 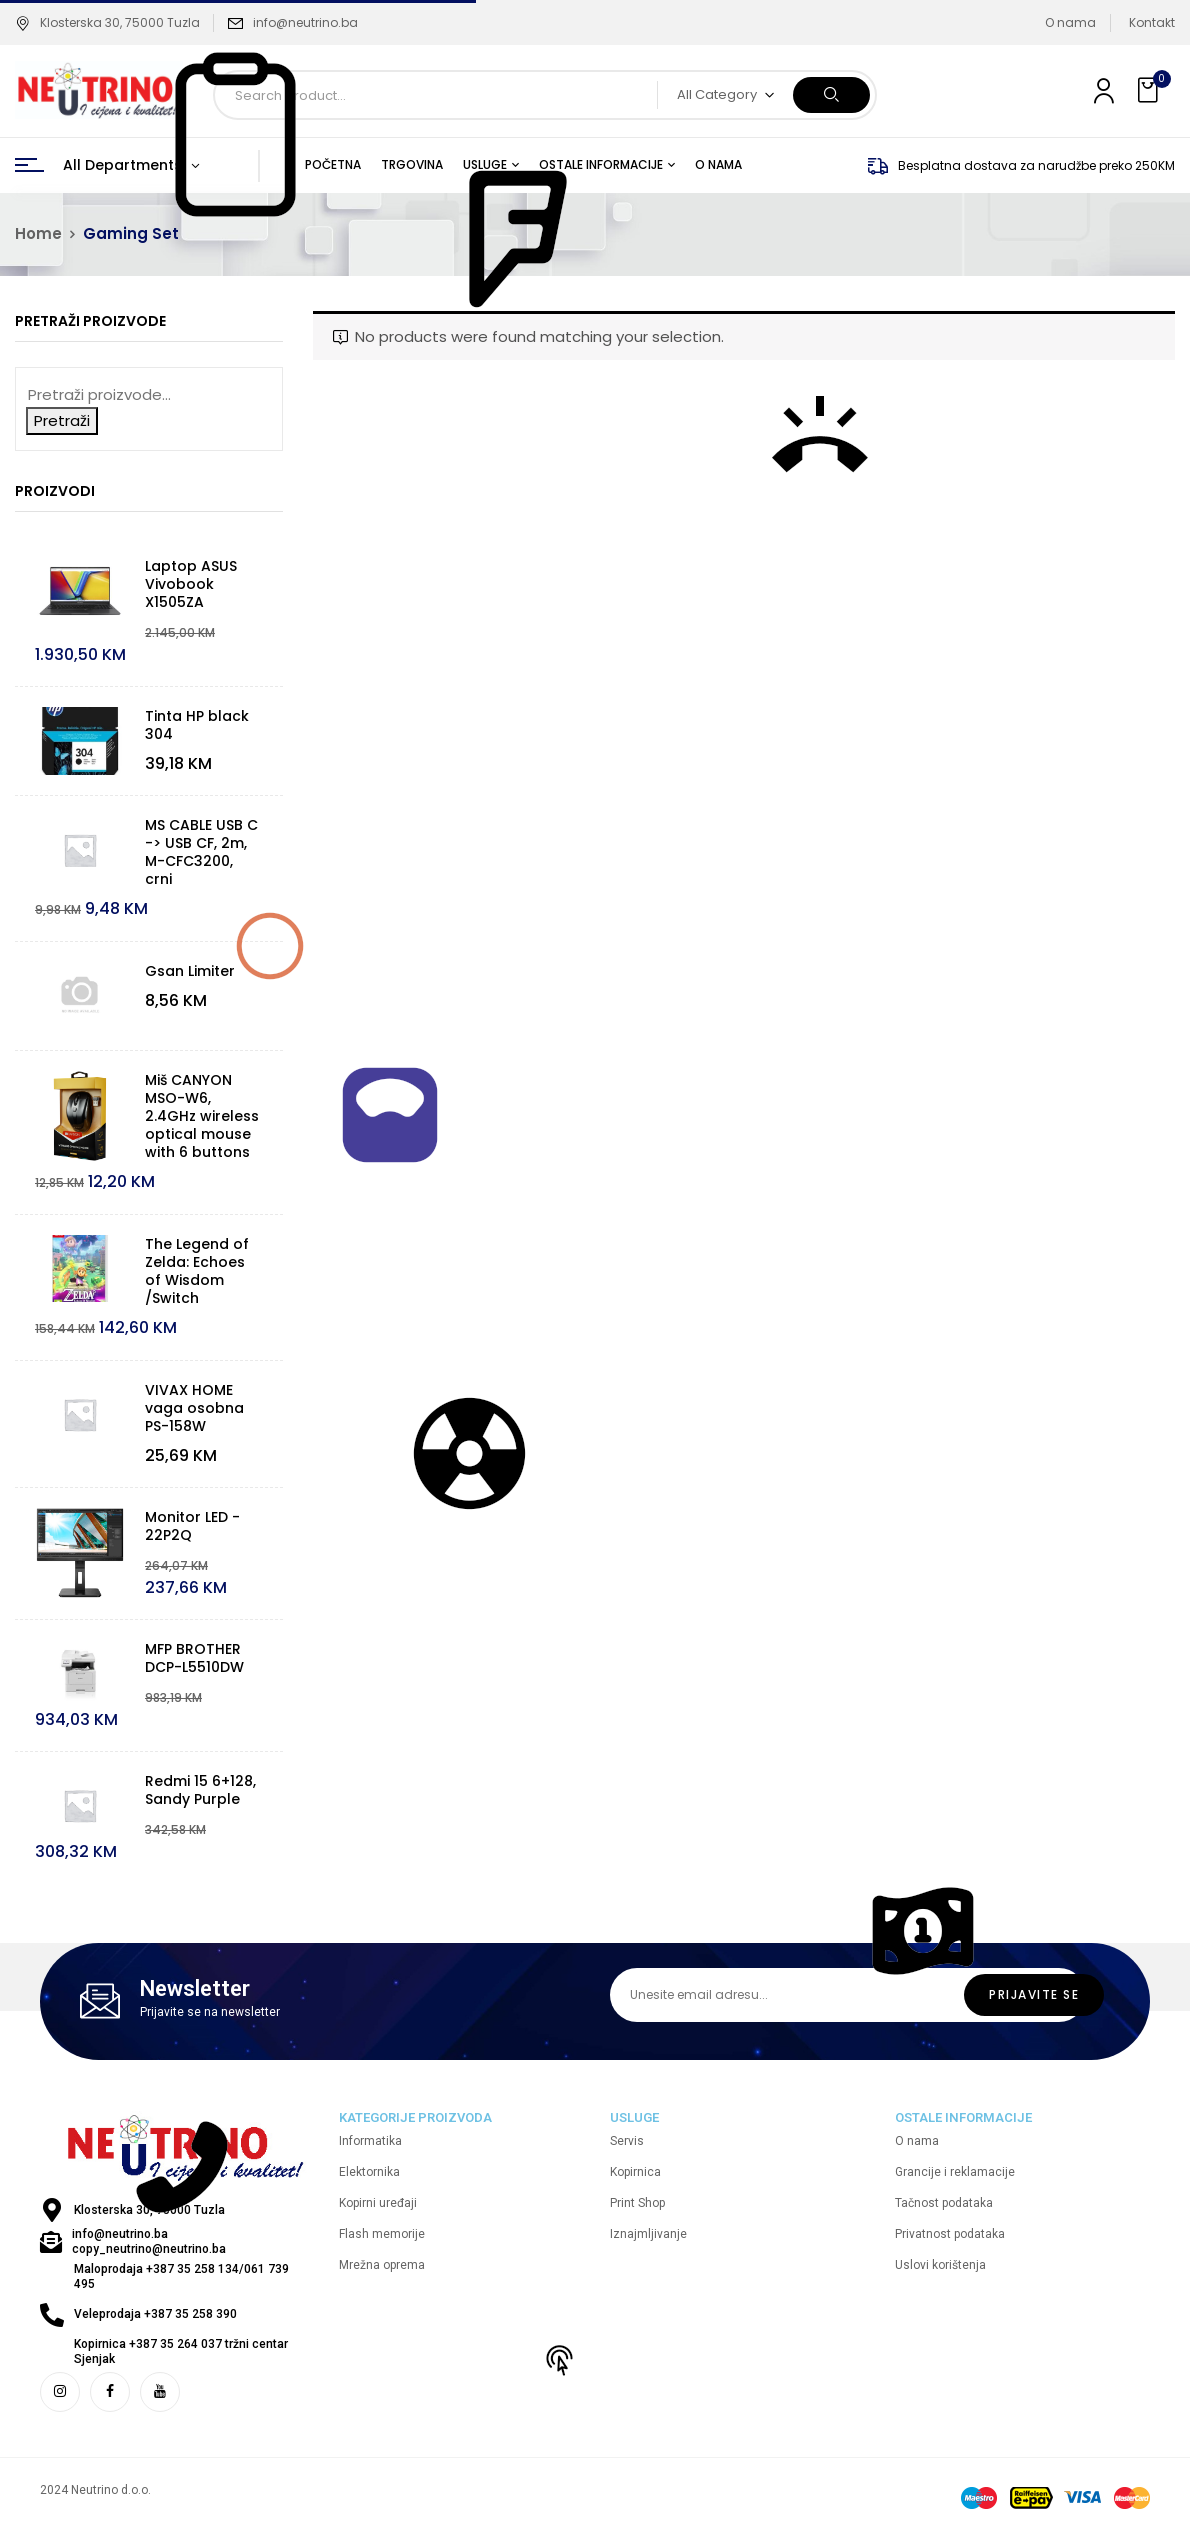 I want to click on incoming call ringing, so click(x=820, y=436).